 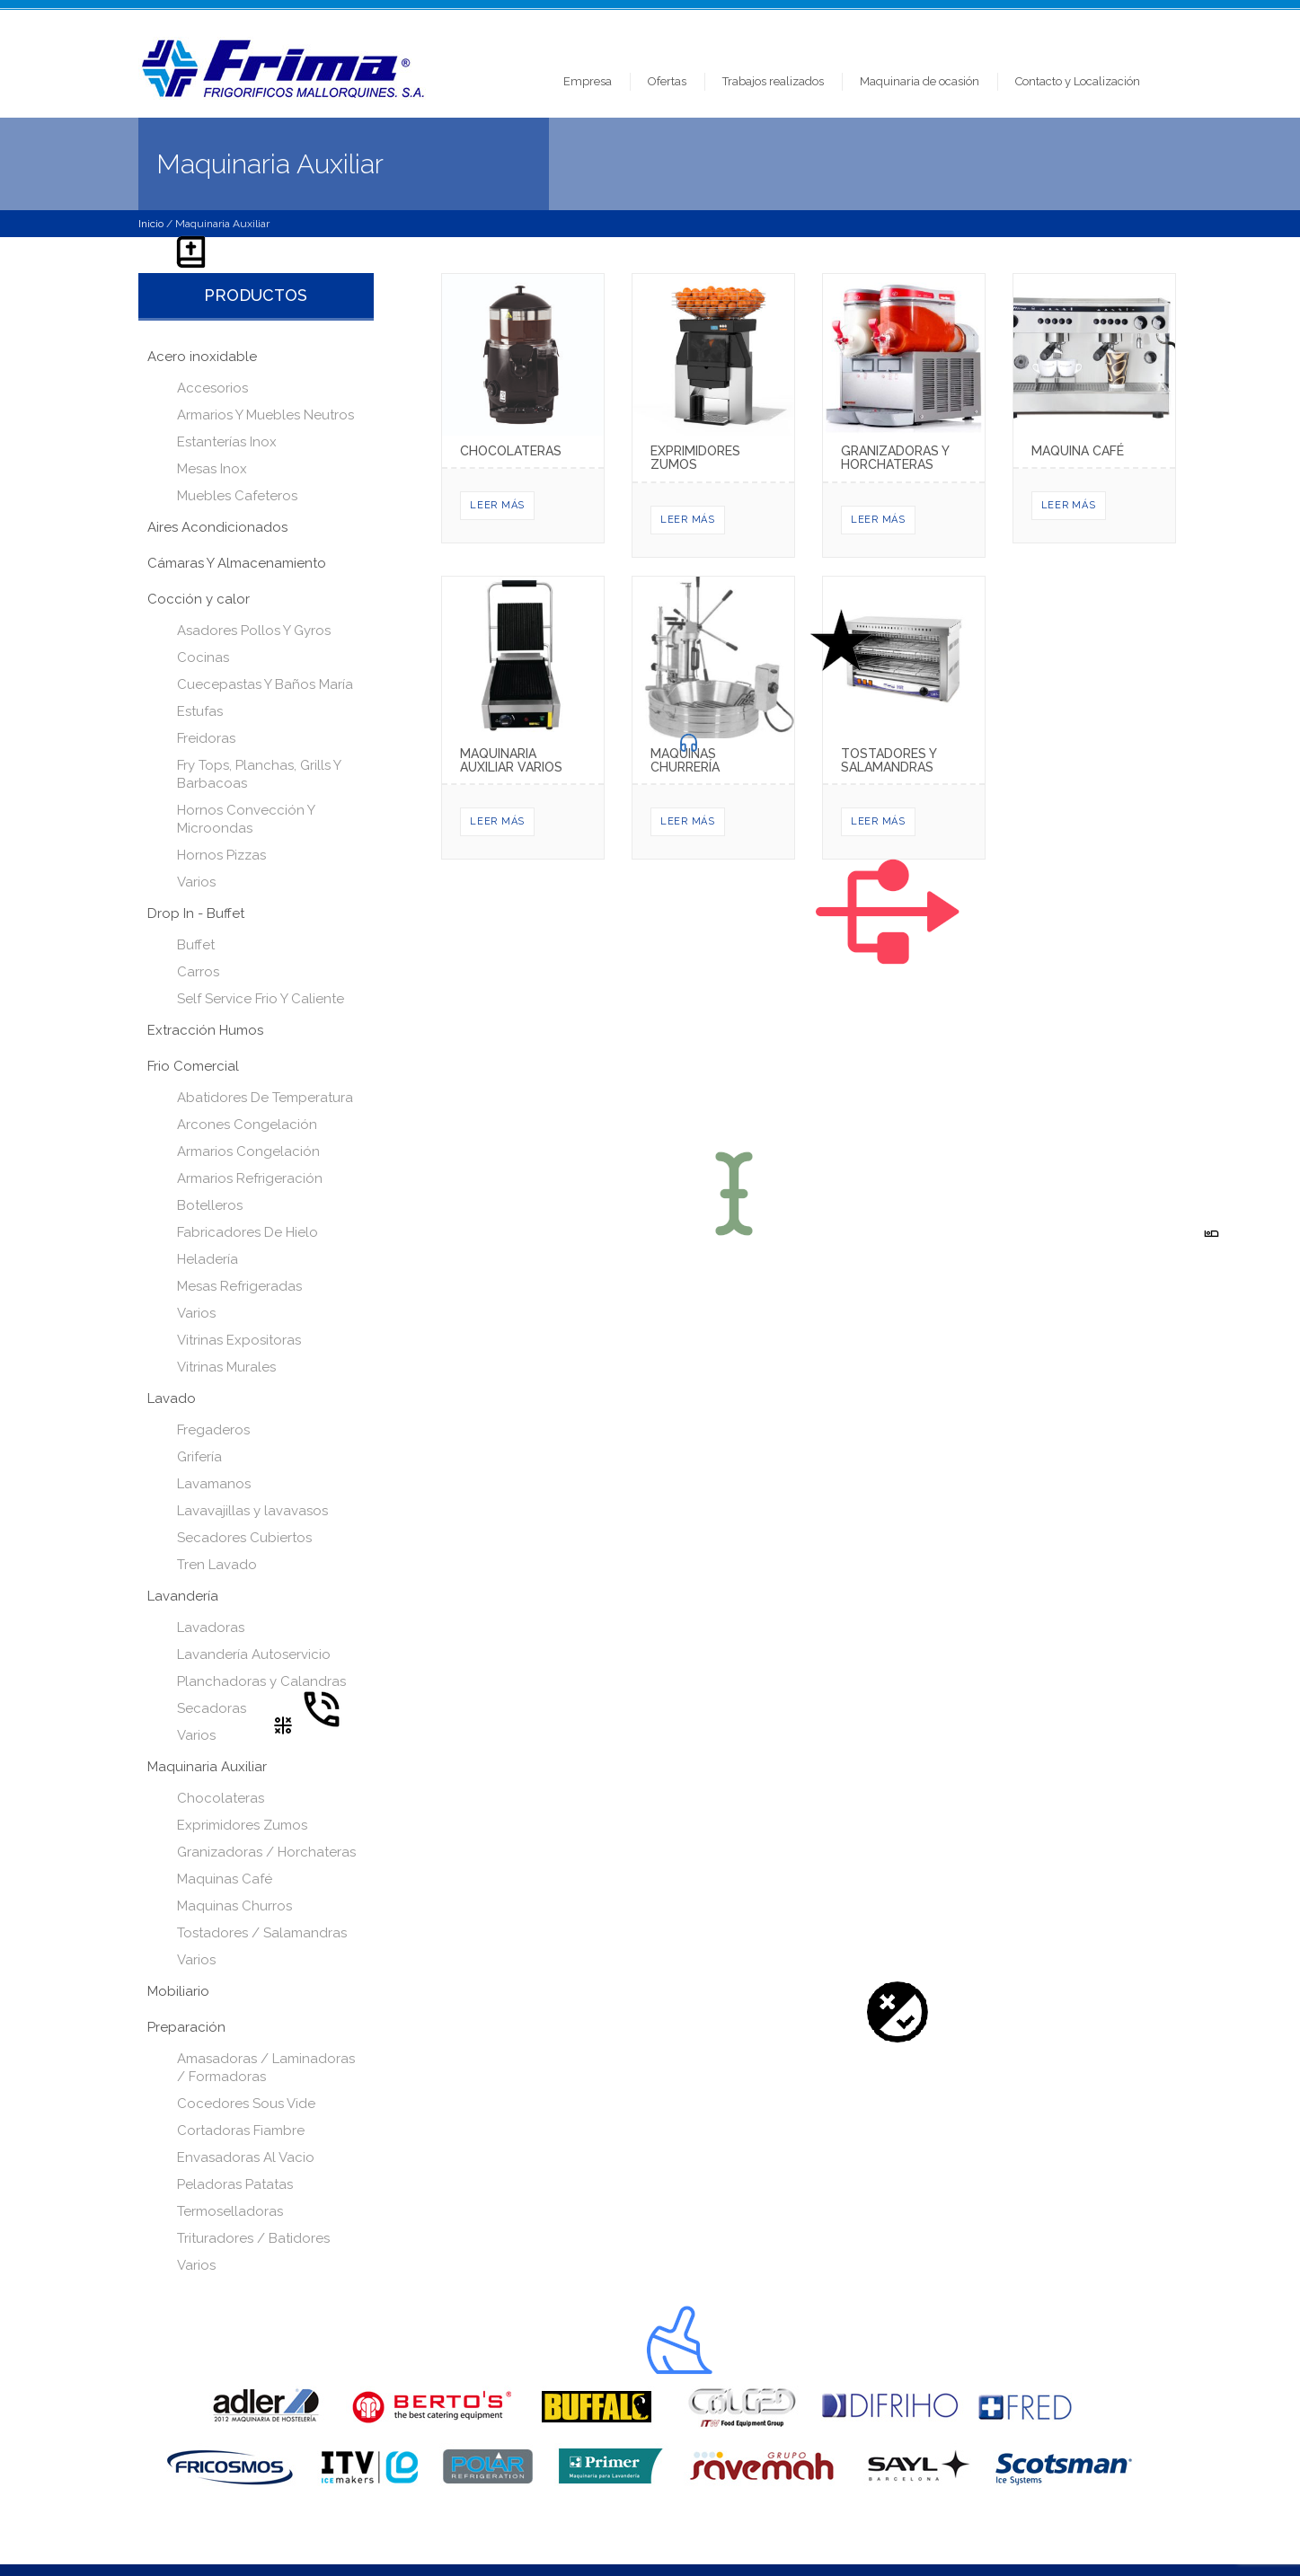 What do you see at coordinates (678, 2342) in the screenshot?
I see `clear or clean up data` at bounding box center [678, 2342].